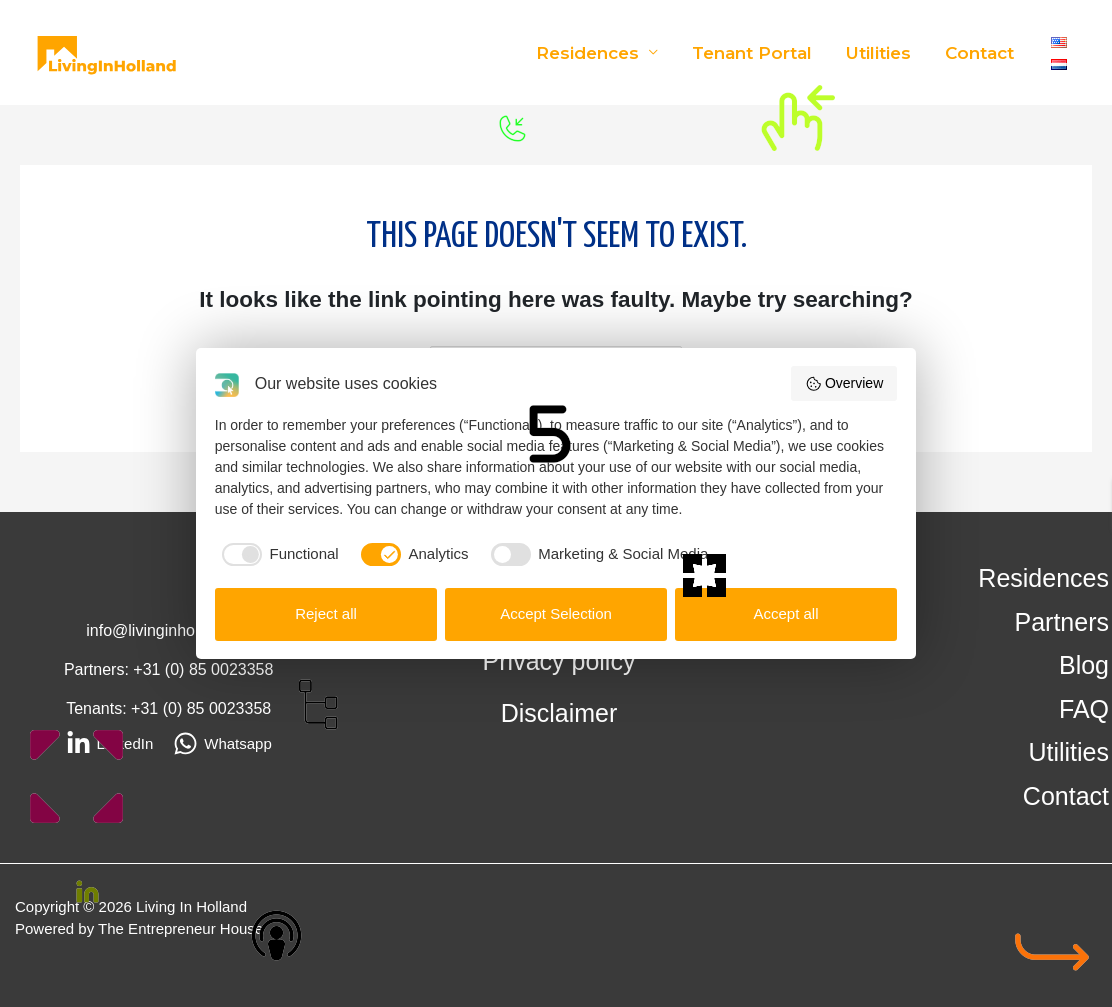  What do you see at coordinates (550, 434) in the screenshot?
I see `indicates the number five in a list or count` at bounding box center [550, 434].